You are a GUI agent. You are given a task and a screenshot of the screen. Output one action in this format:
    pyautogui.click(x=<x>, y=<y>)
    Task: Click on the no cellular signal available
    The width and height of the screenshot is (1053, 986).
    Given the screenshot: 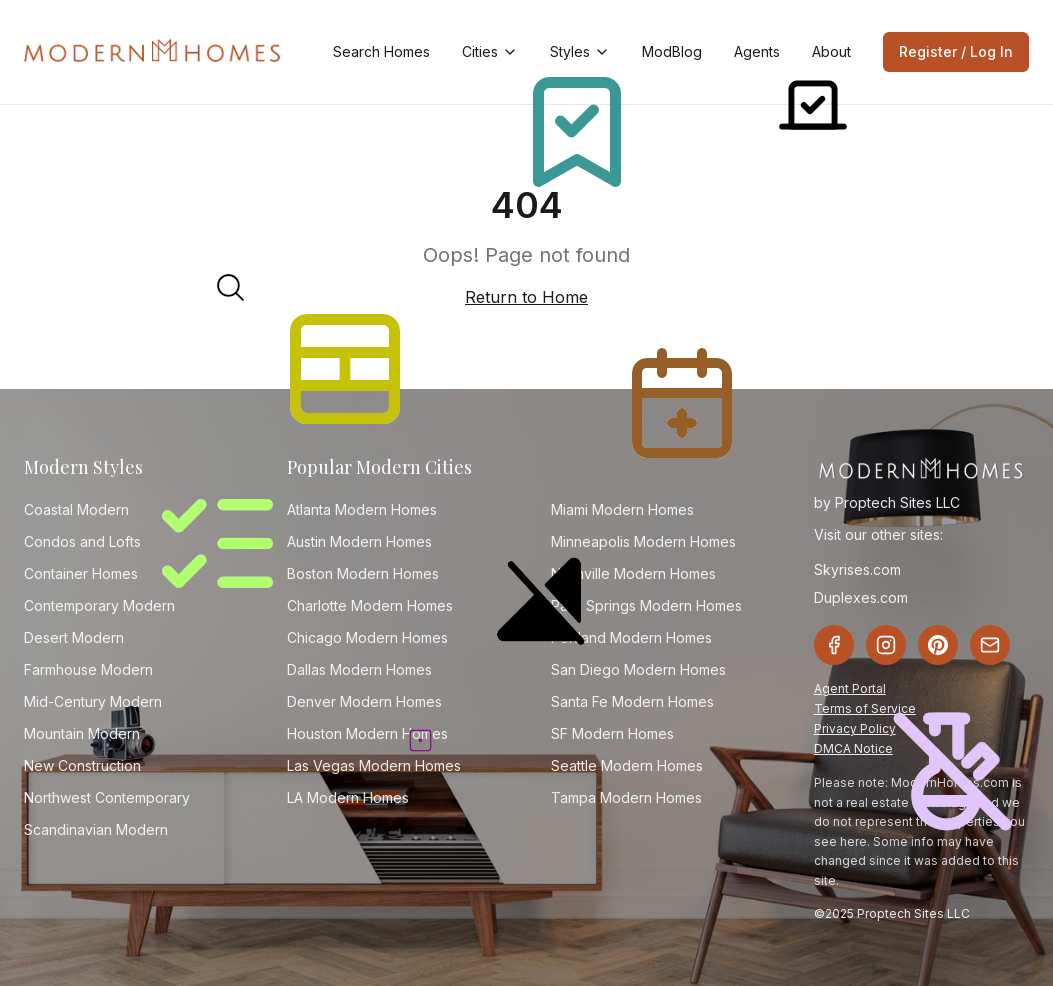 What is the action you would take?
    pyautogui.click(x=546, y=603)
    